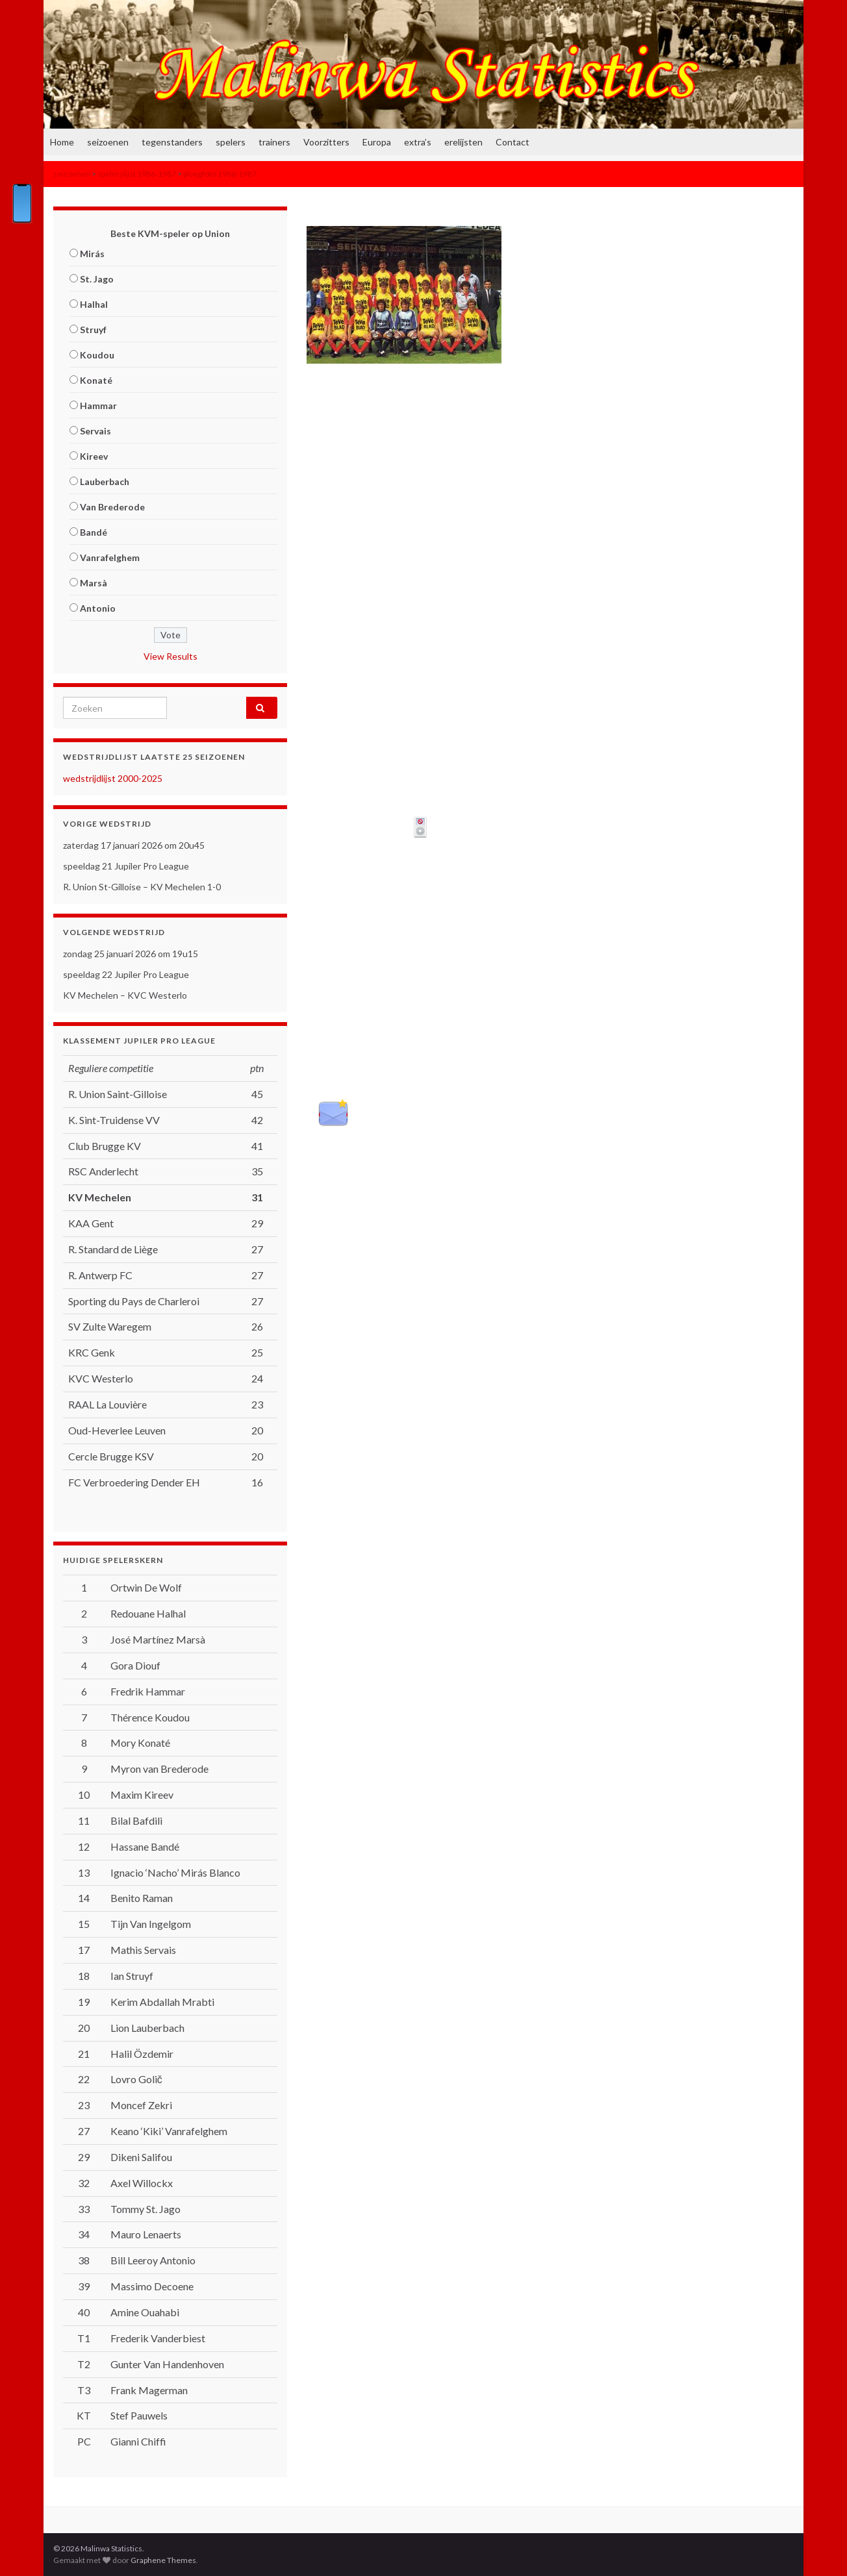 This screenshot has width=847, height=2576. Describe the element at coordinates (420, 827) in the screenshot. I see `iPod device not connected or unavailable` at that location.